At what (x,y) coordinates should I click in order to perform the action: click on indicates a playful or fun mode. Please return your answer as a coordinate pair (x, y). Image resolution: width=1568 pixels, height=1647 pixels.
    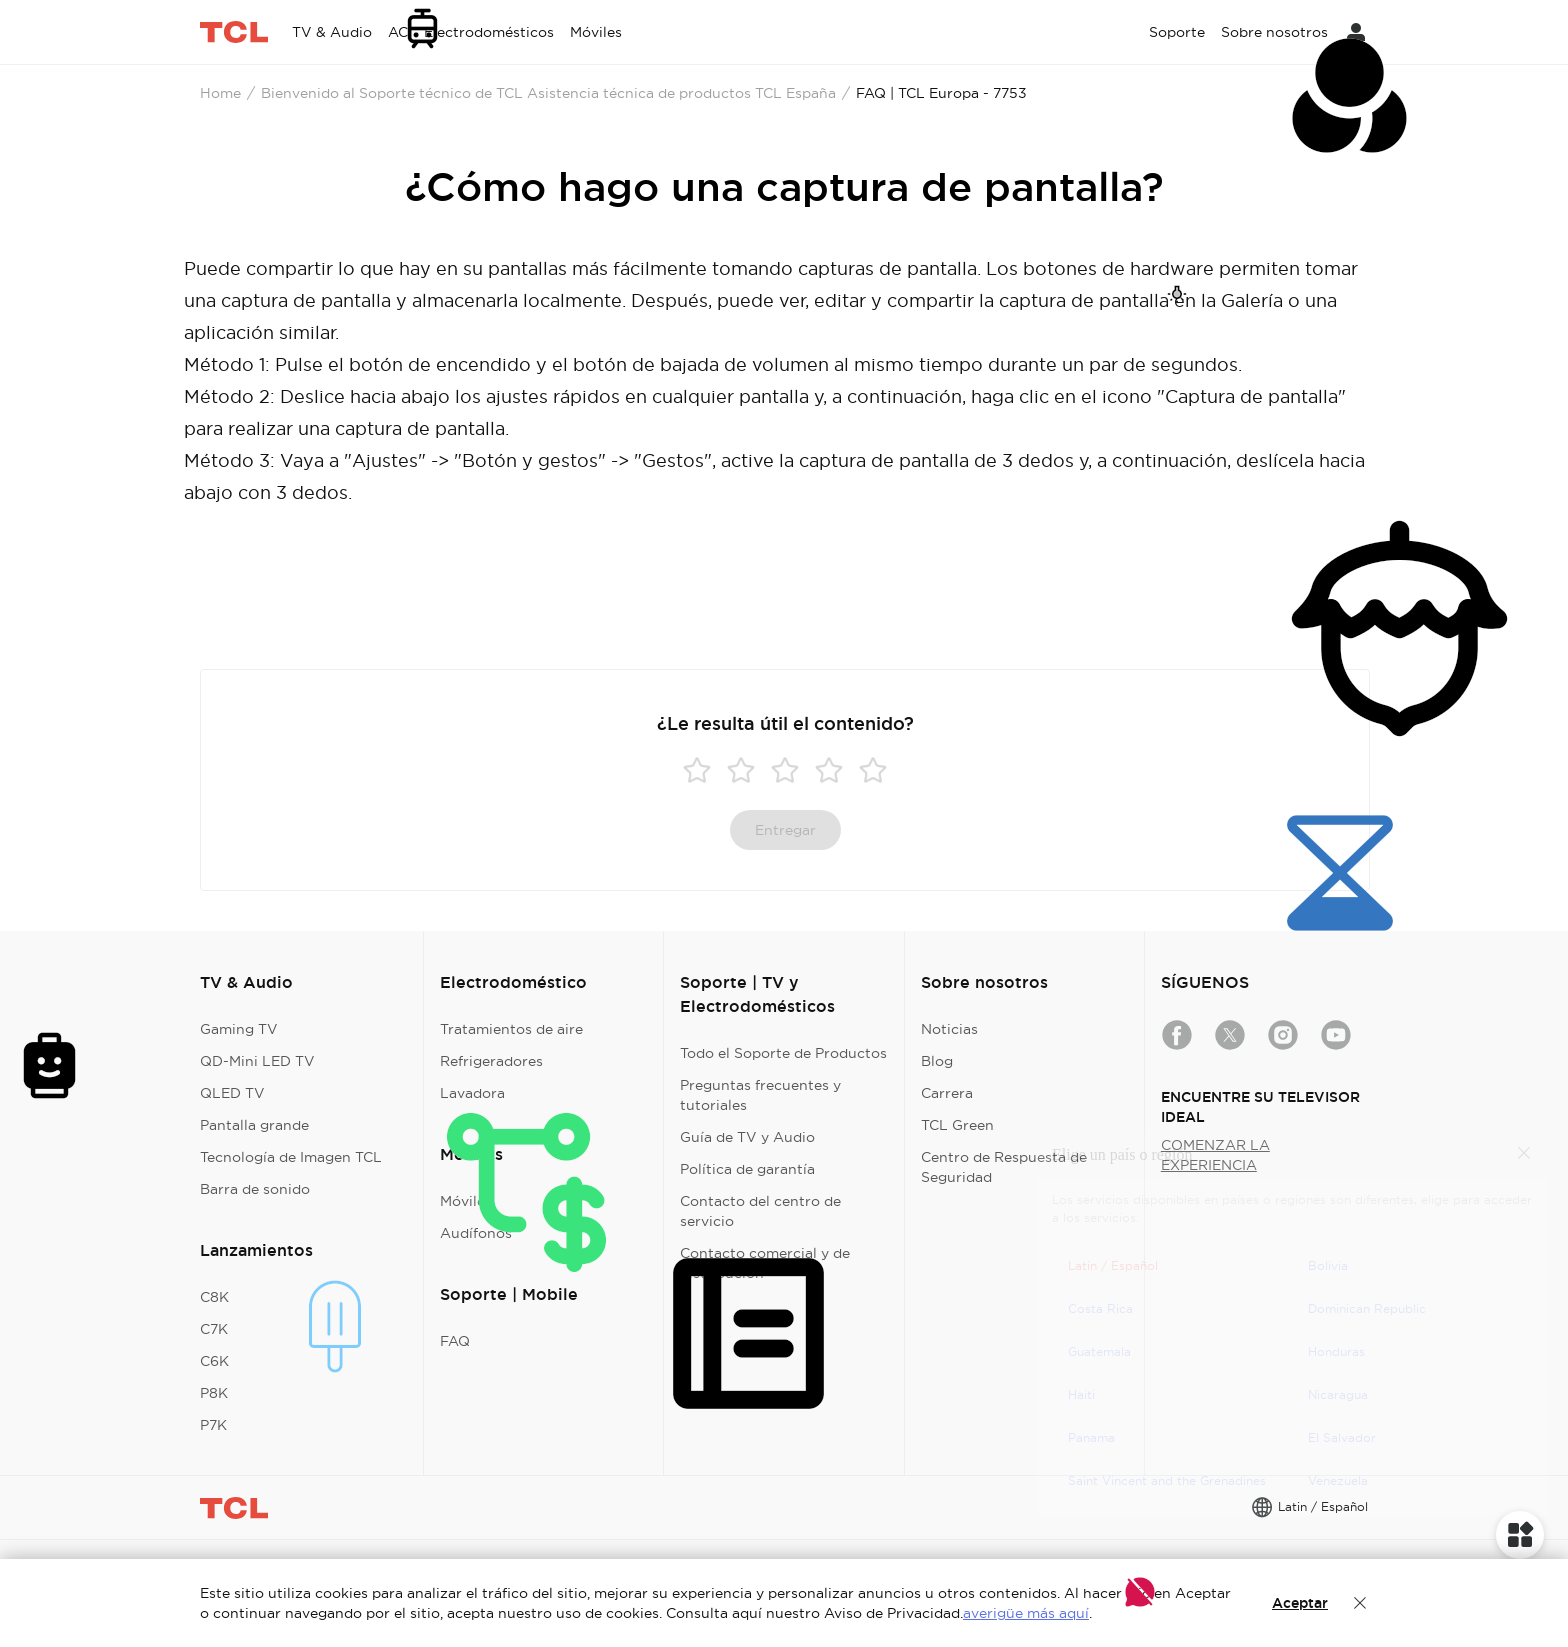
    Looking at the image, I should click on (49, 1065).